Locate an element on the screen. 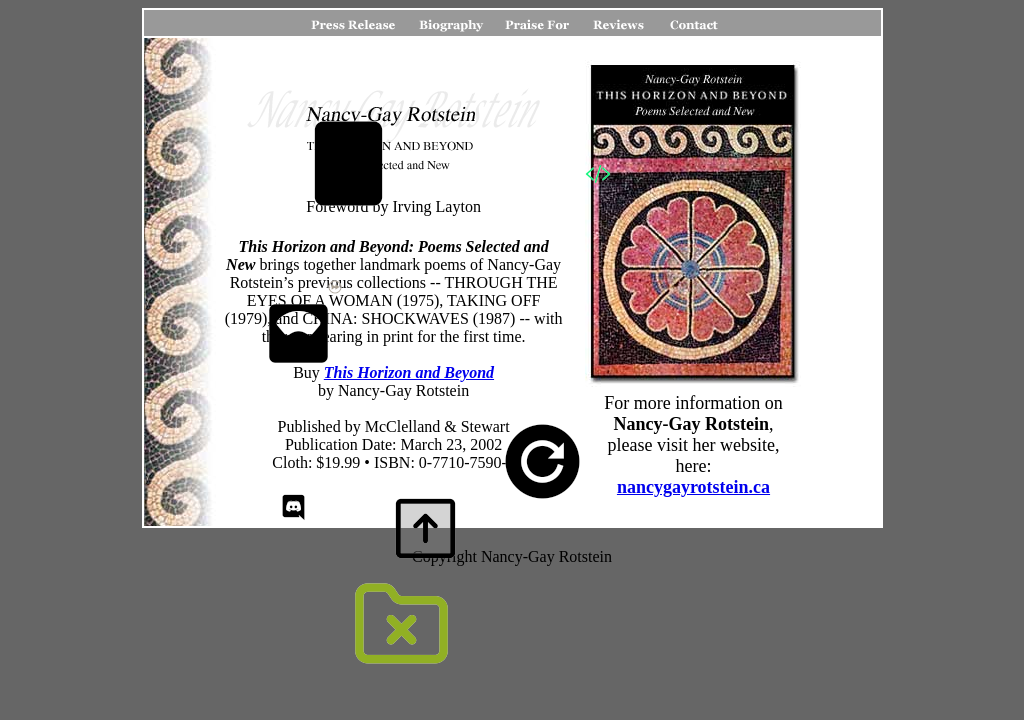 This screenshot has width=1024, height=720. refresh or reload content is located at coordinates (542, 461).